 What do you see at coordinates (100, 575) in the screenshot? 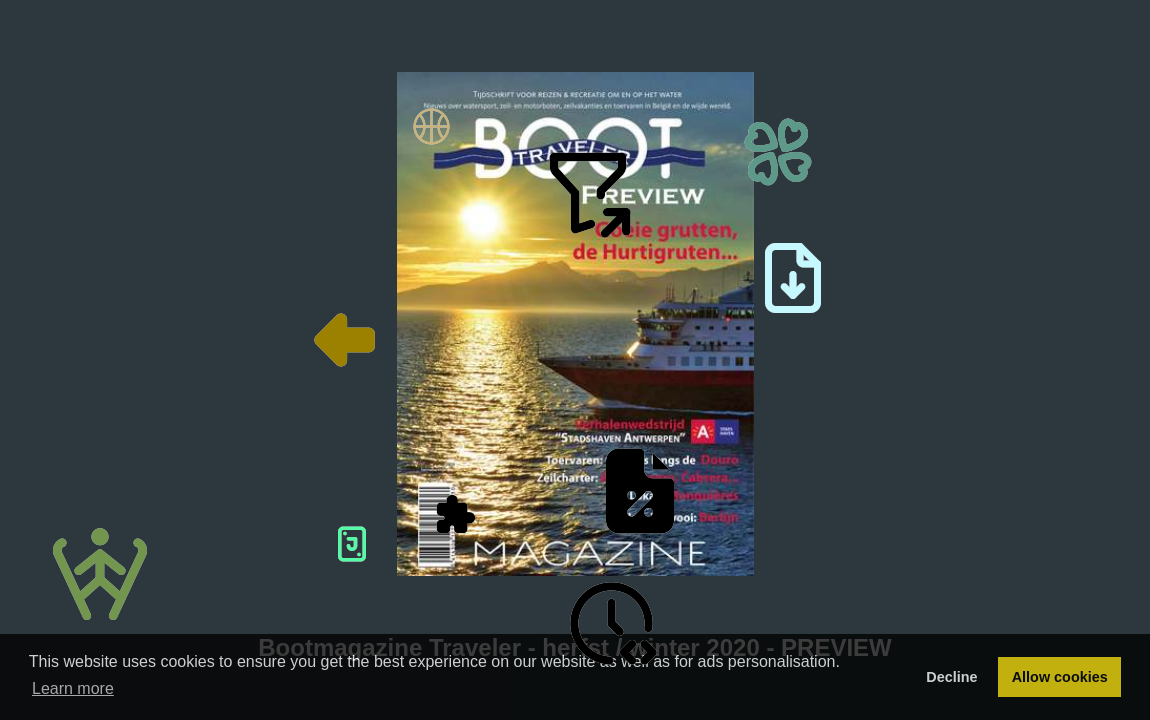
I see `access ski jumping sports content` at bounding box center [100, 575].